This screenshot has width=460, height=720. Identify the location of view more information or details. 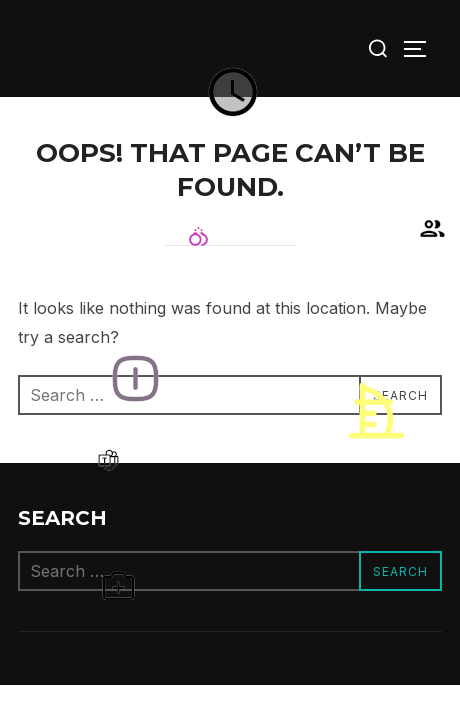
(135, 378).